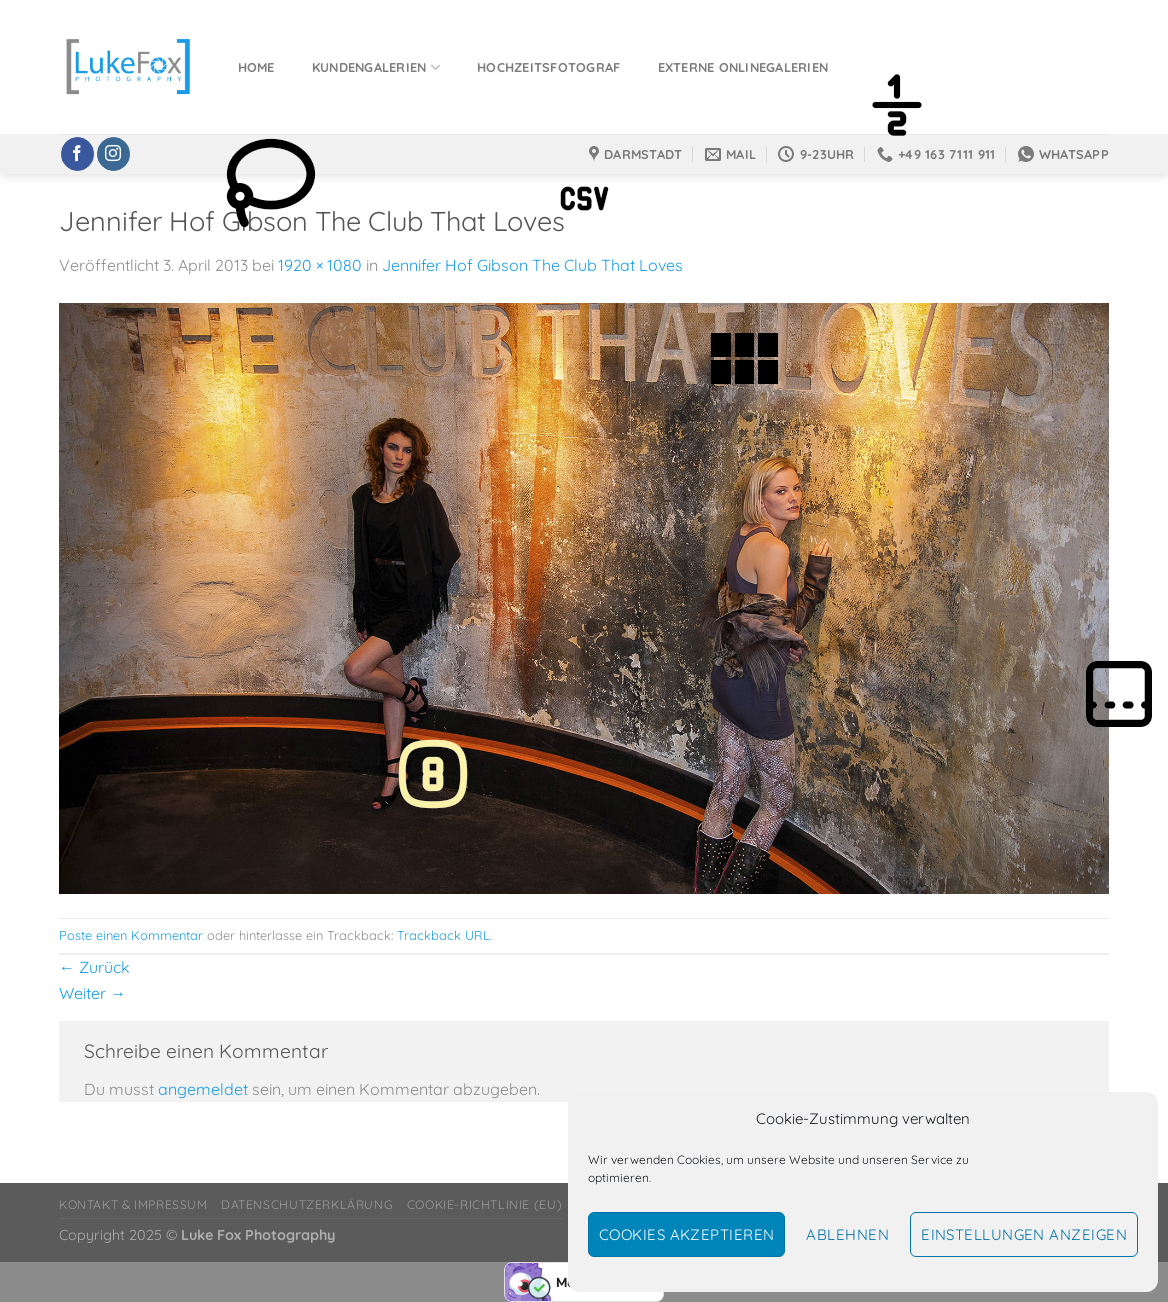 The image size is (1168, 1302). What do you see at coordinates (742, 360) in the screenshot?
I see `switch to grid view` at bounding box center [742, 360].